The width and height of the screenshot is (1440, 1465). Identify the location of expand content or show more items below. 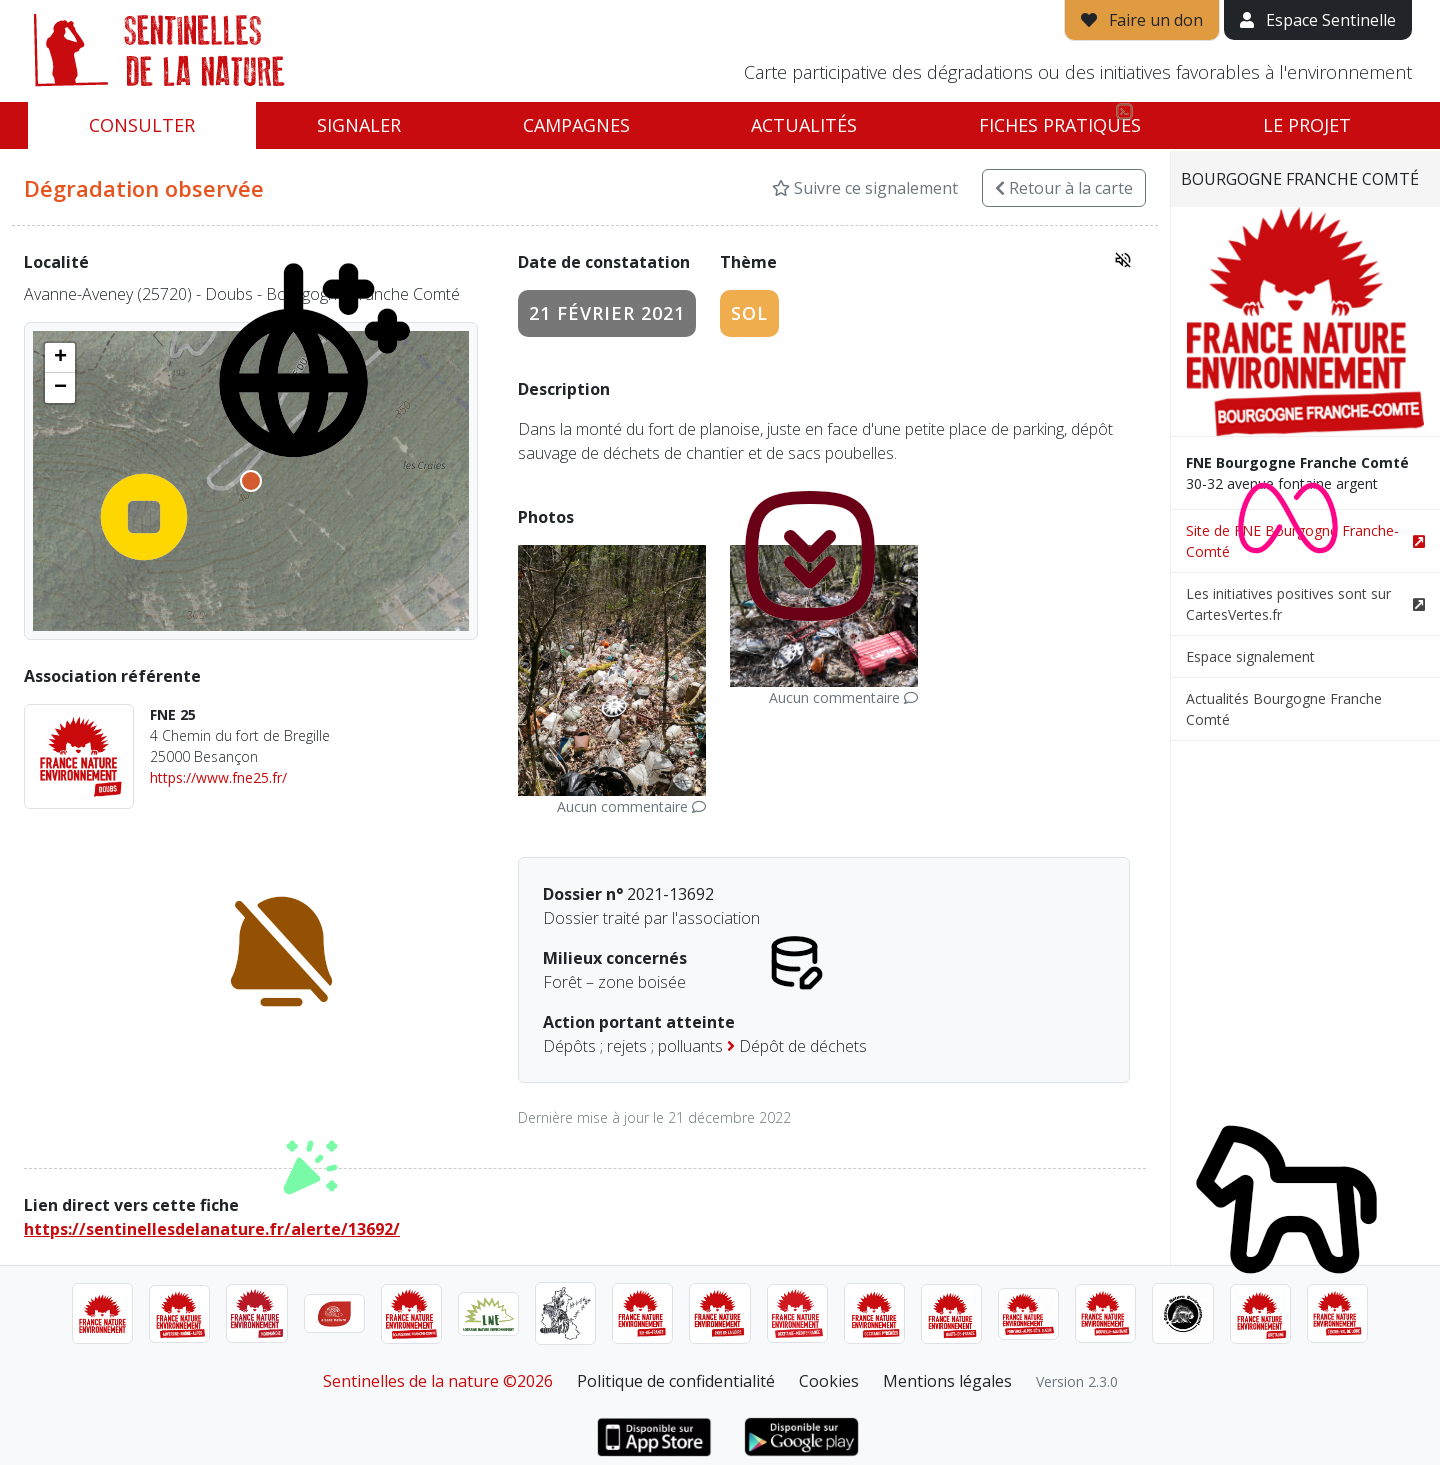
(810, 556).